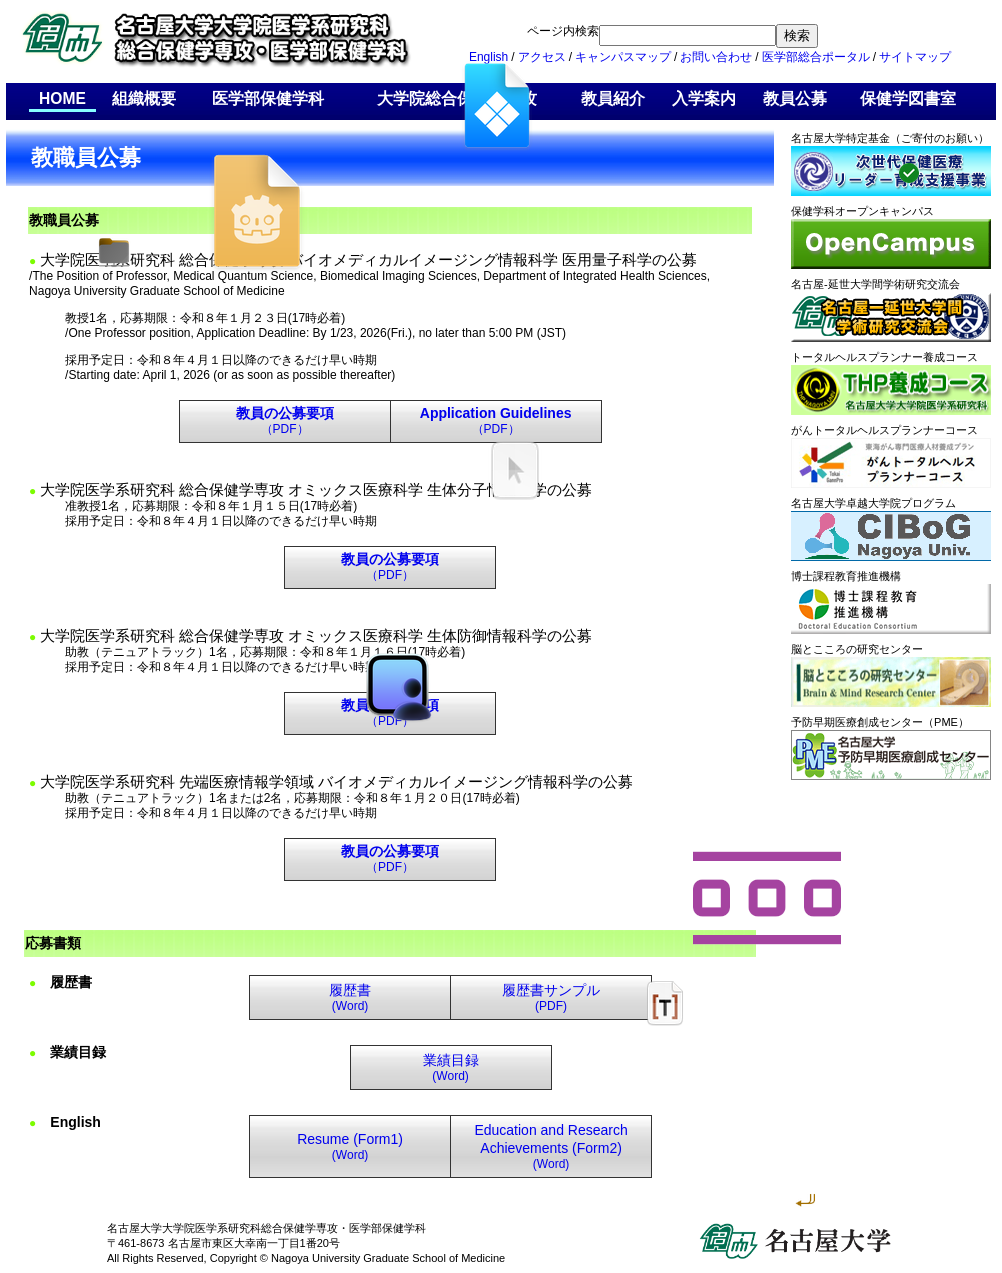  What do you see at coordinates (515, 470) in the screenshot?
I see `cursor image file type` at bounding box center [515, 470].